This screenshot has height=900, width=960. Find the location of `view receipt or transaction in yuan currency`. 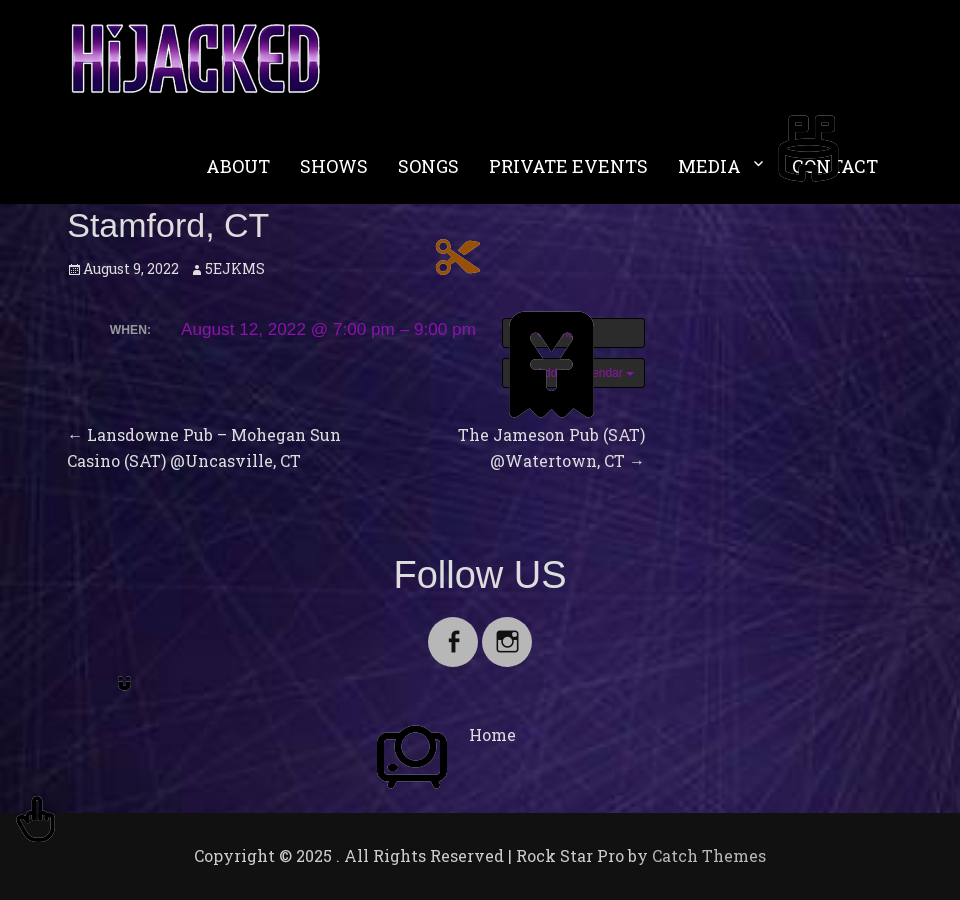

view receipt or transaction in yuan currency is located at coordinates (551, 364).